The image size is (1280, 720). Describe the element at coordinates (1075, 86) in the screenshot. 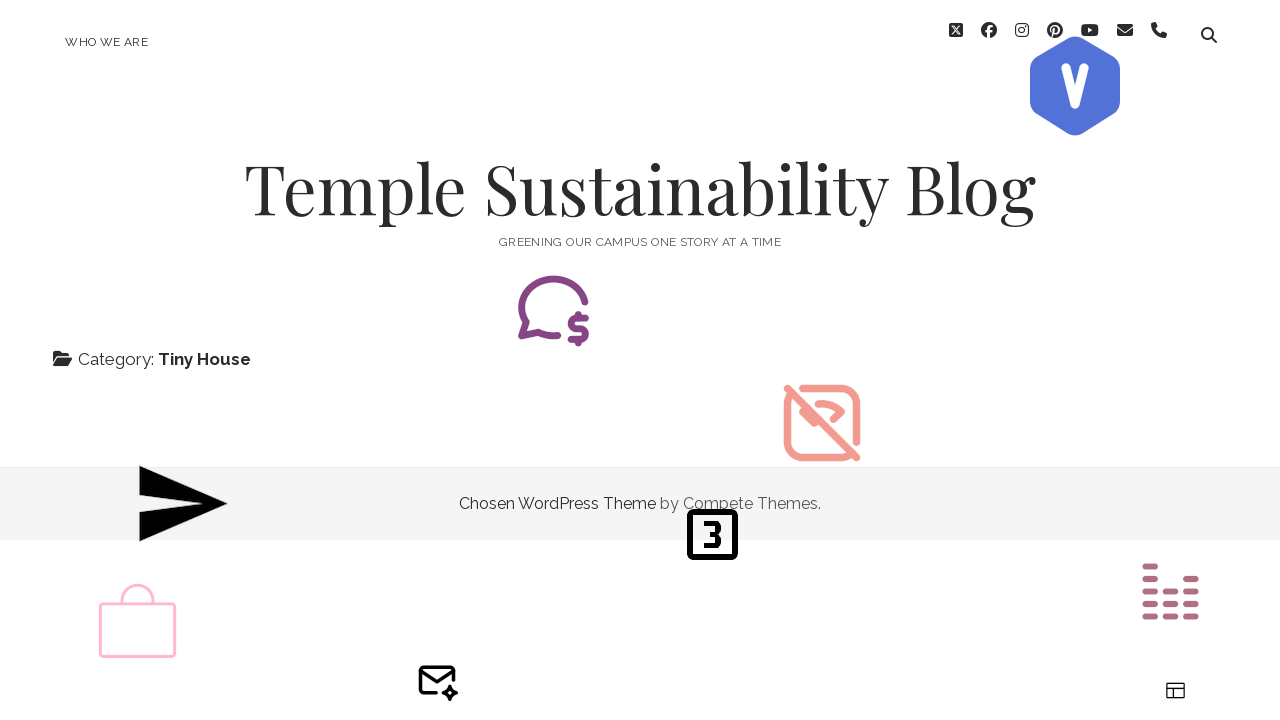

I see `indicates version or variant selection` at that location.